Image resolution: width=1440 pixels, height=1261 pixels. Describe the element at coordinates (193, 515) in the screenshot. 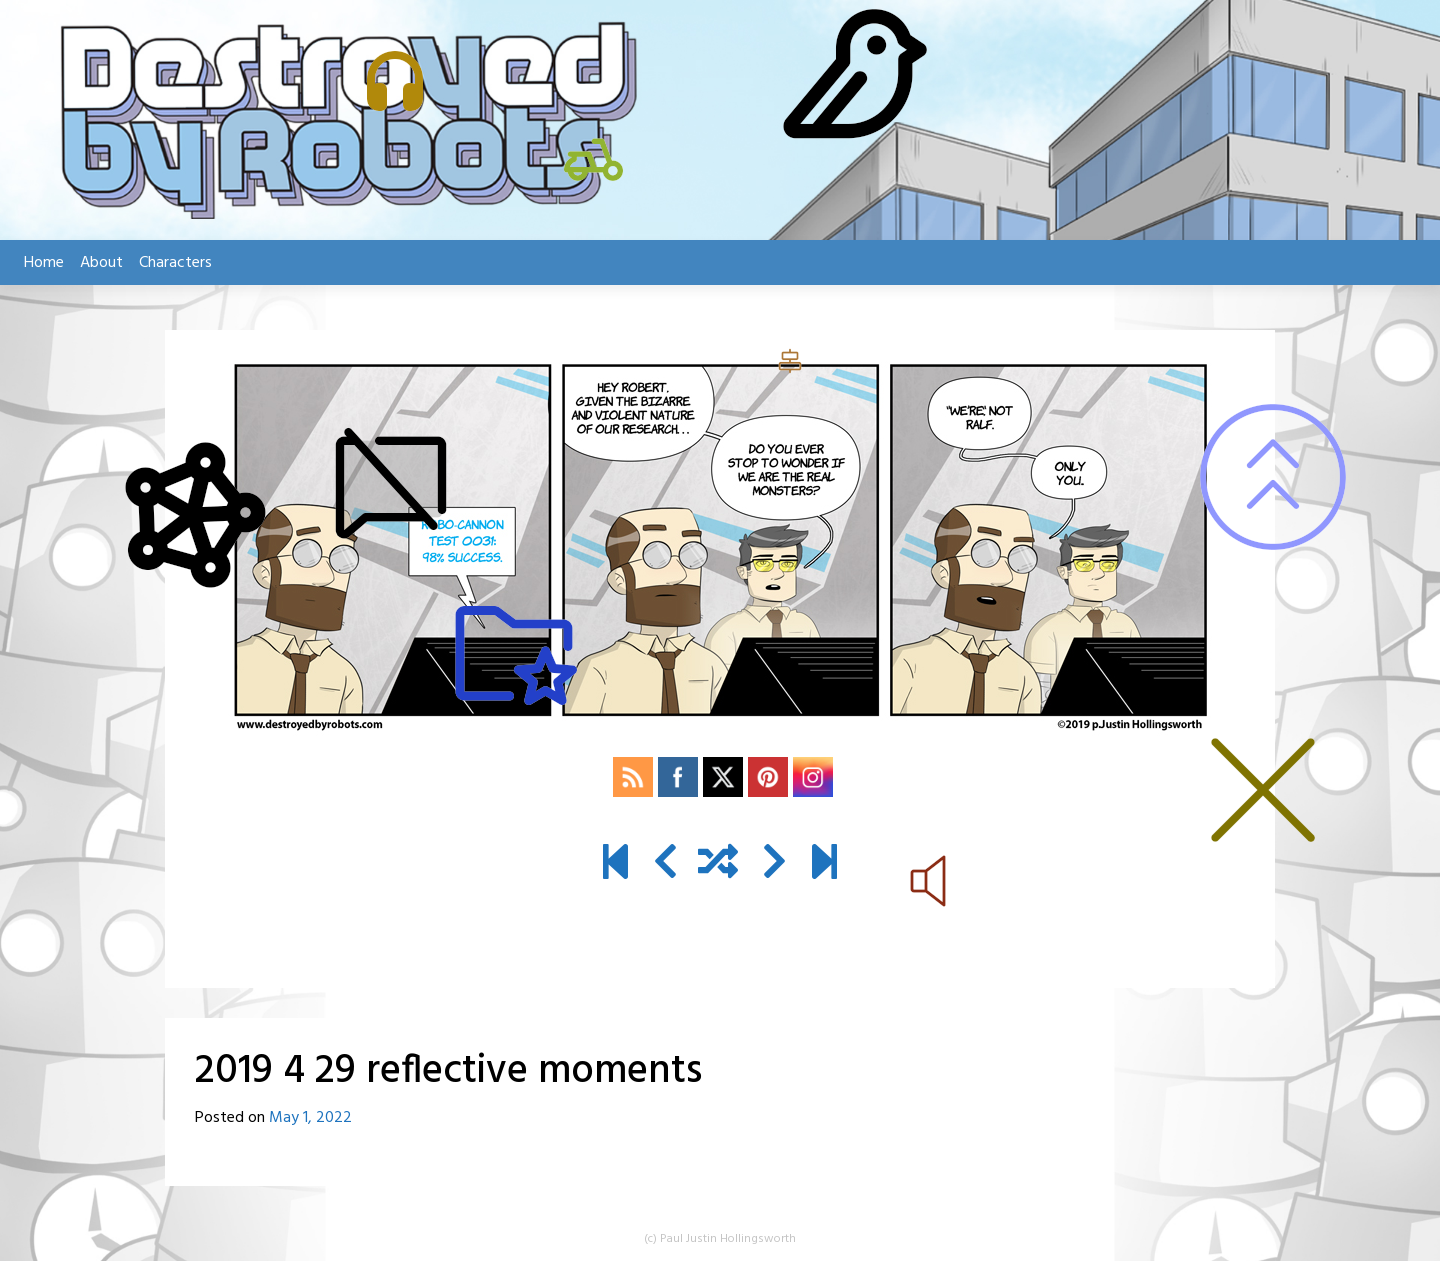

I see `connect to the fediverse network` at that location.